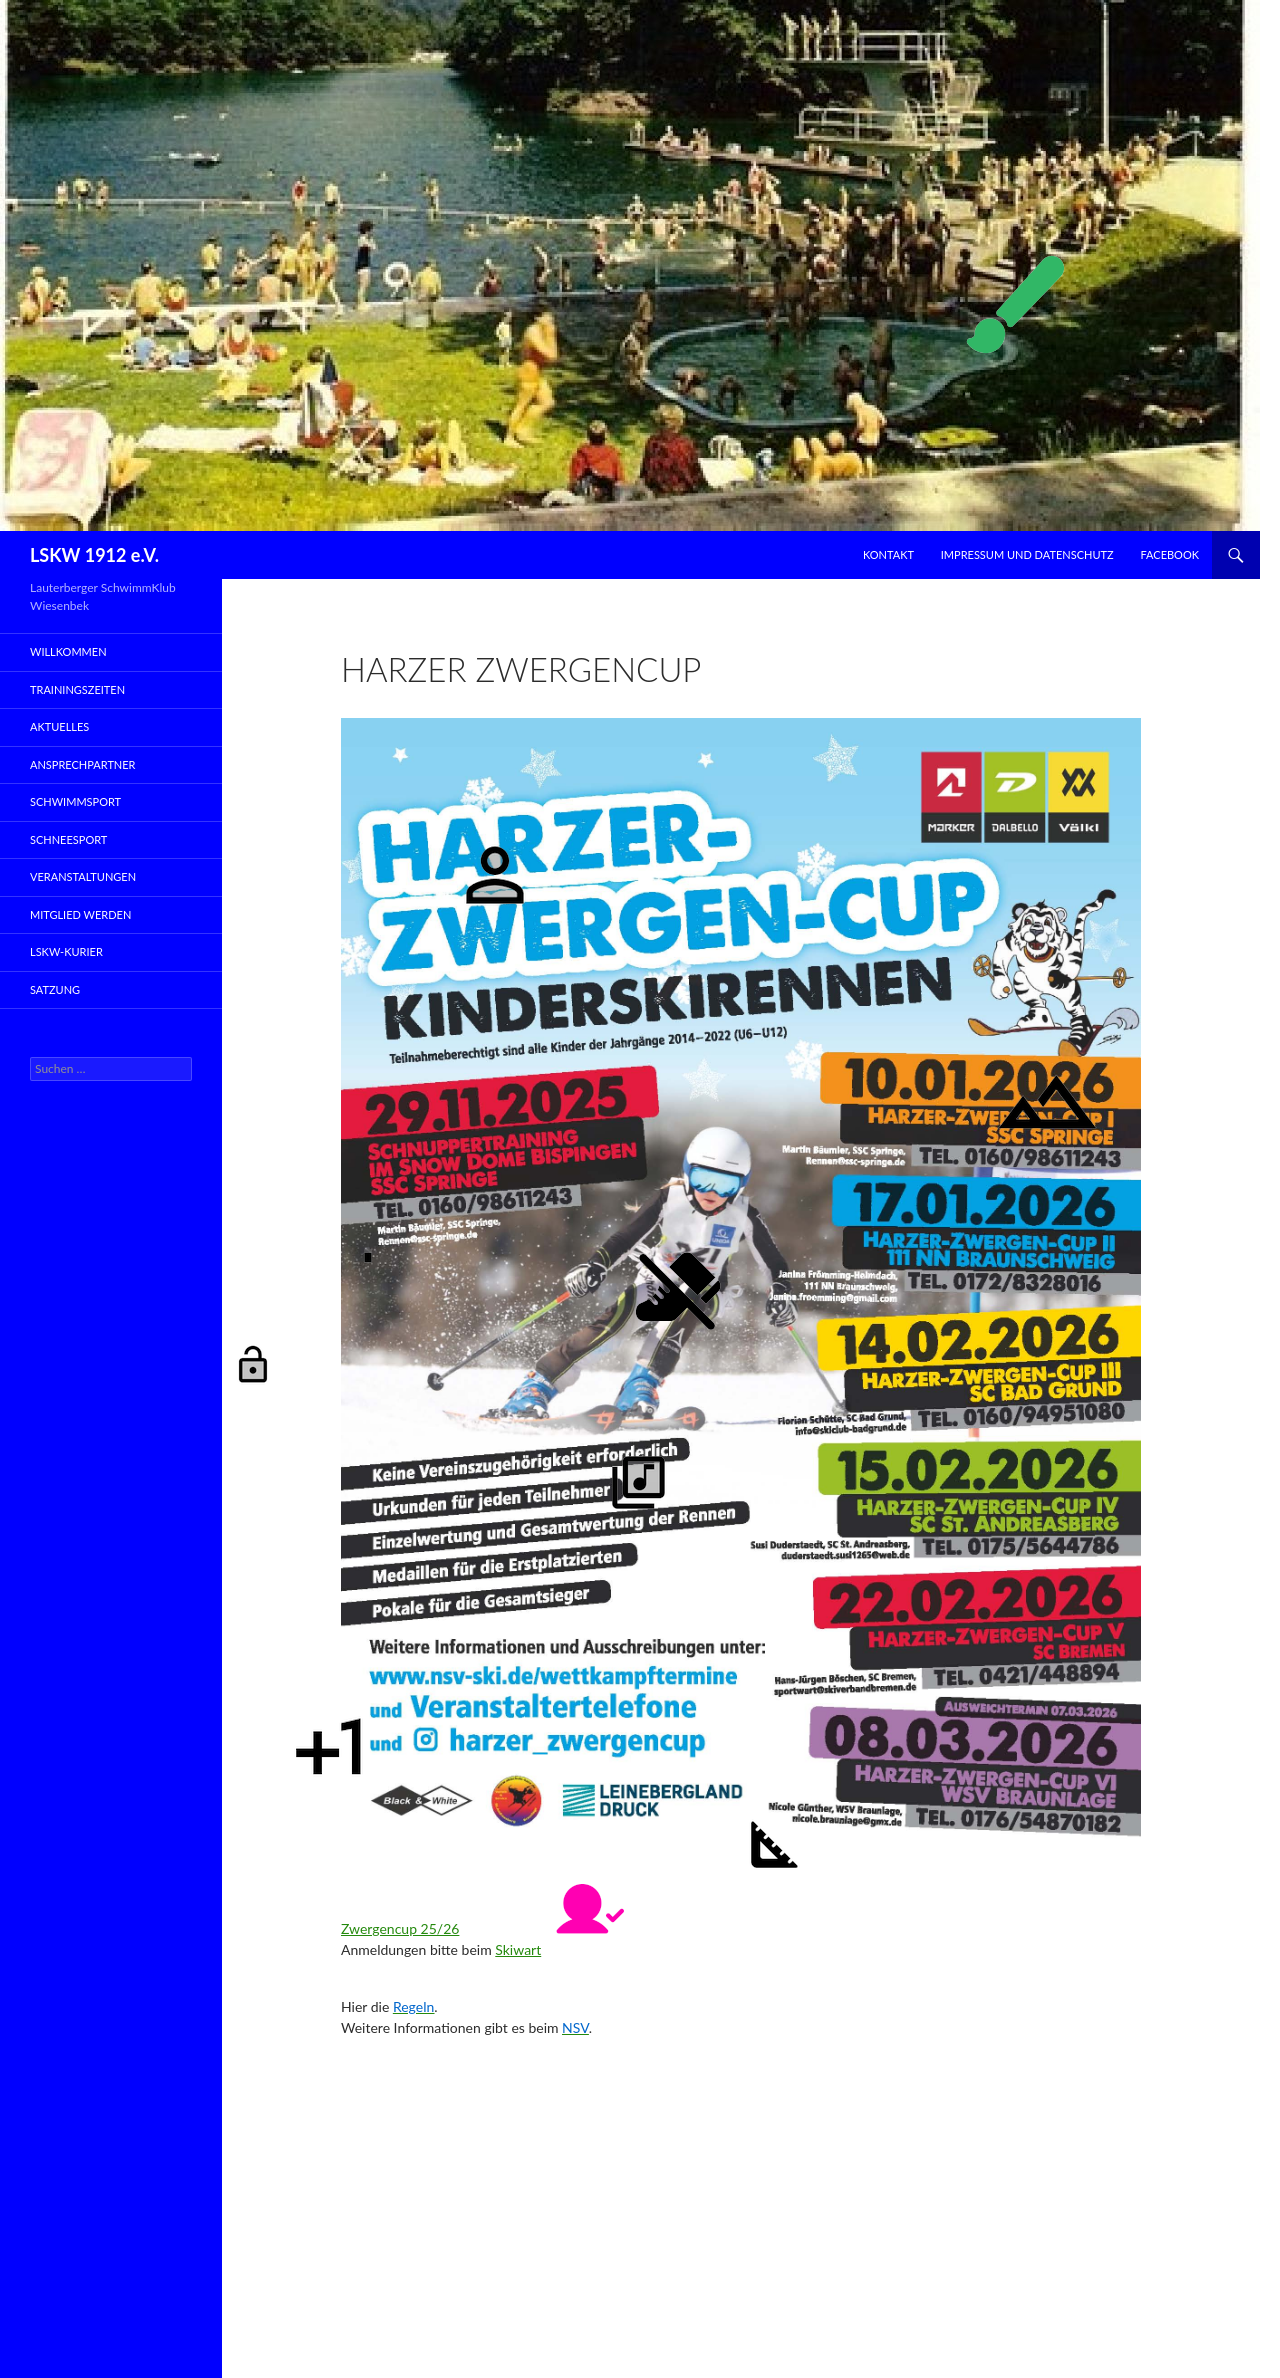 The image size is (1280, 2378). What do you see at coordinates (1015, 304) in the screenshot?
I see `access drawing or painting tools` at bounding box center [1015, 304].